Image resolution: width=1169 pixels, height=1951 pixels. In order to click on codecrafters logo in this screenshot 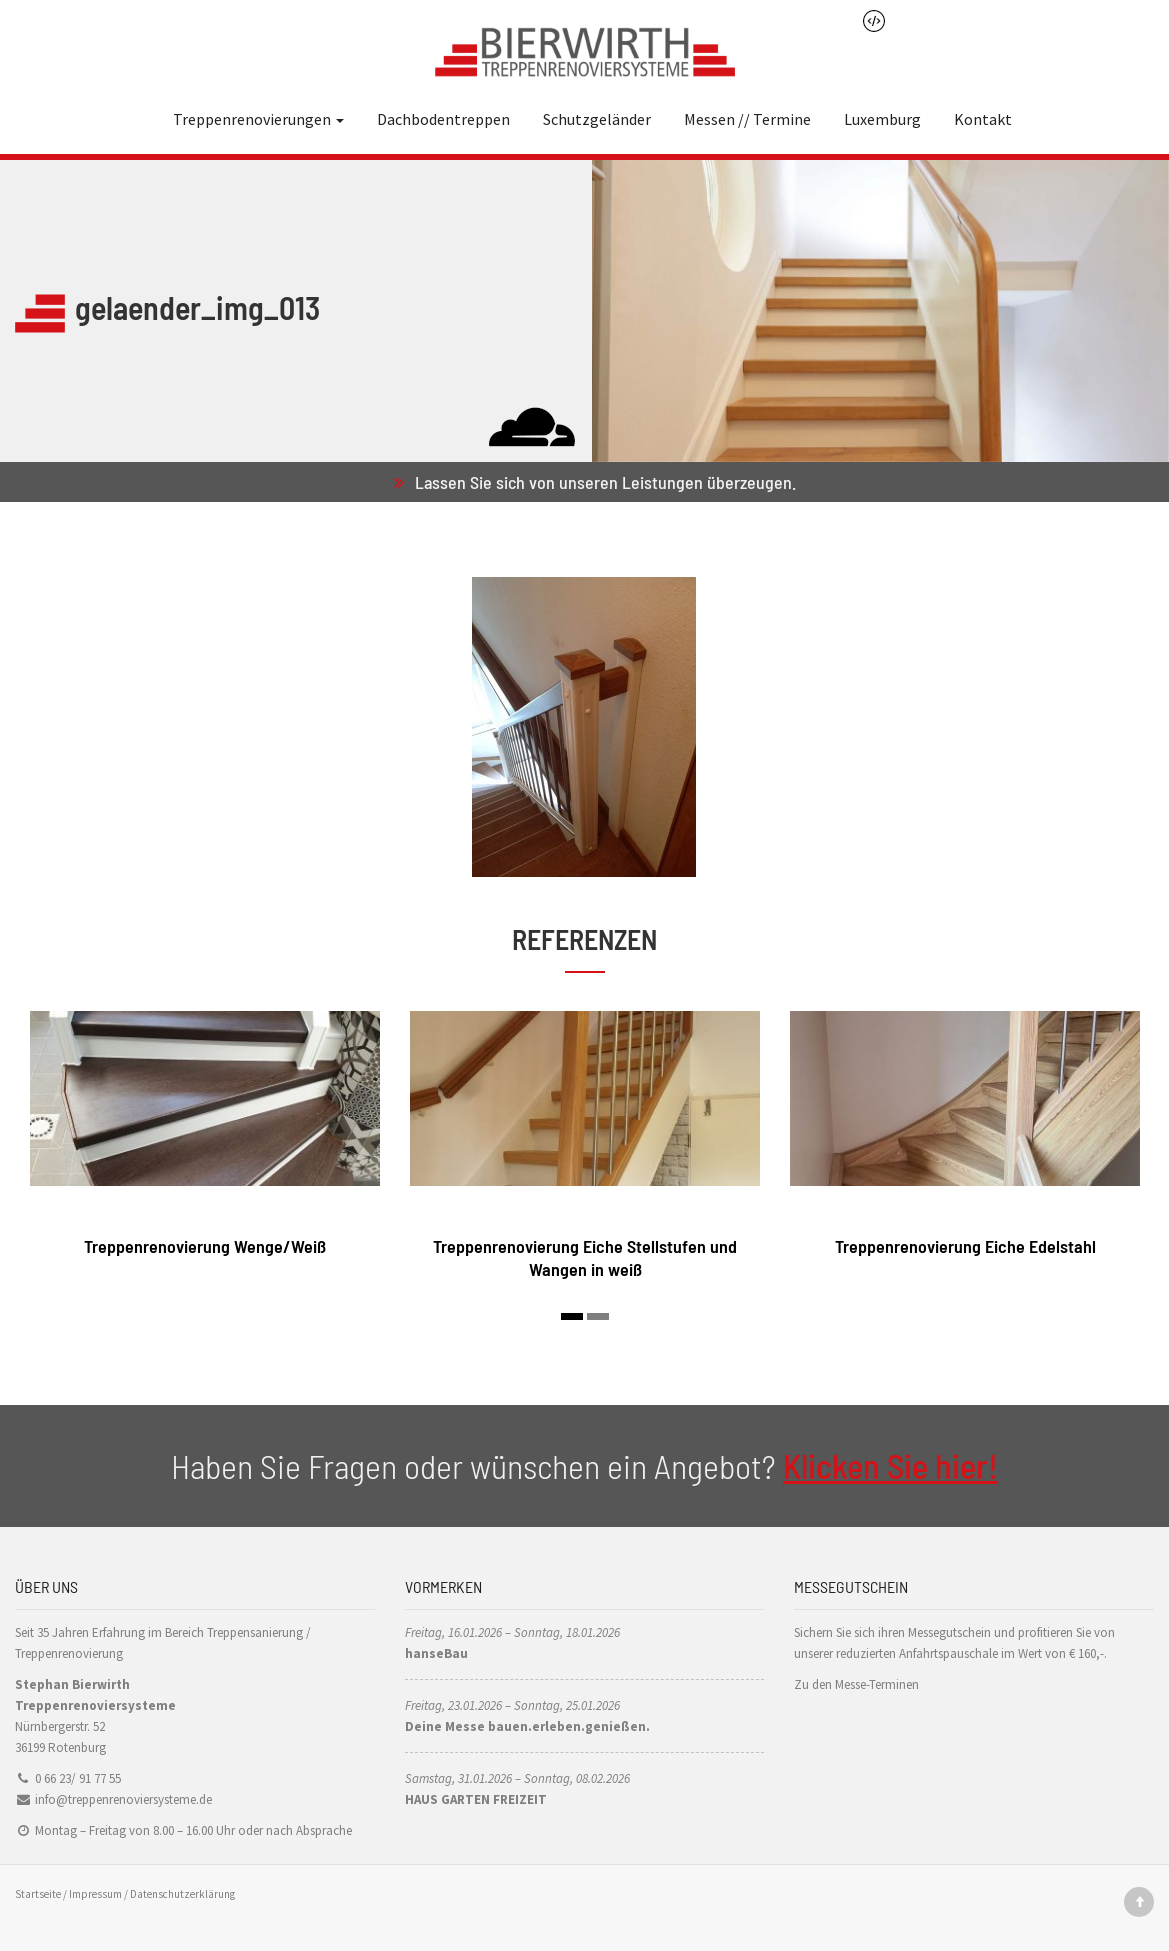, I will do `click(874, 21)`.